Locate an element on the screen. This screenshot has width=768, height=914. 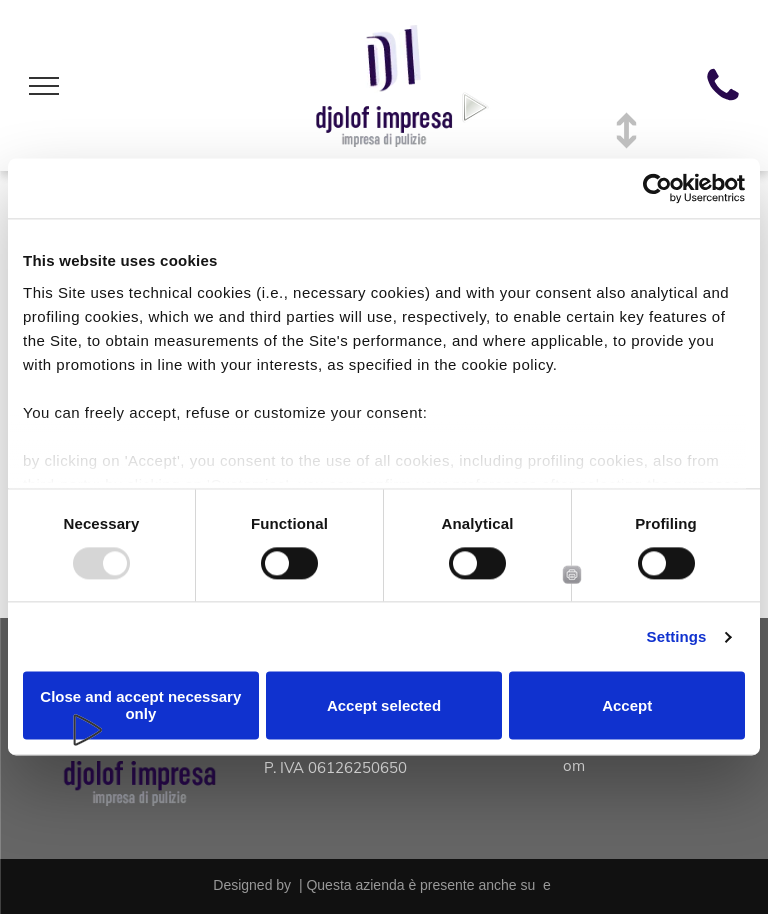
start media playback is located at coordinates (474, 107).